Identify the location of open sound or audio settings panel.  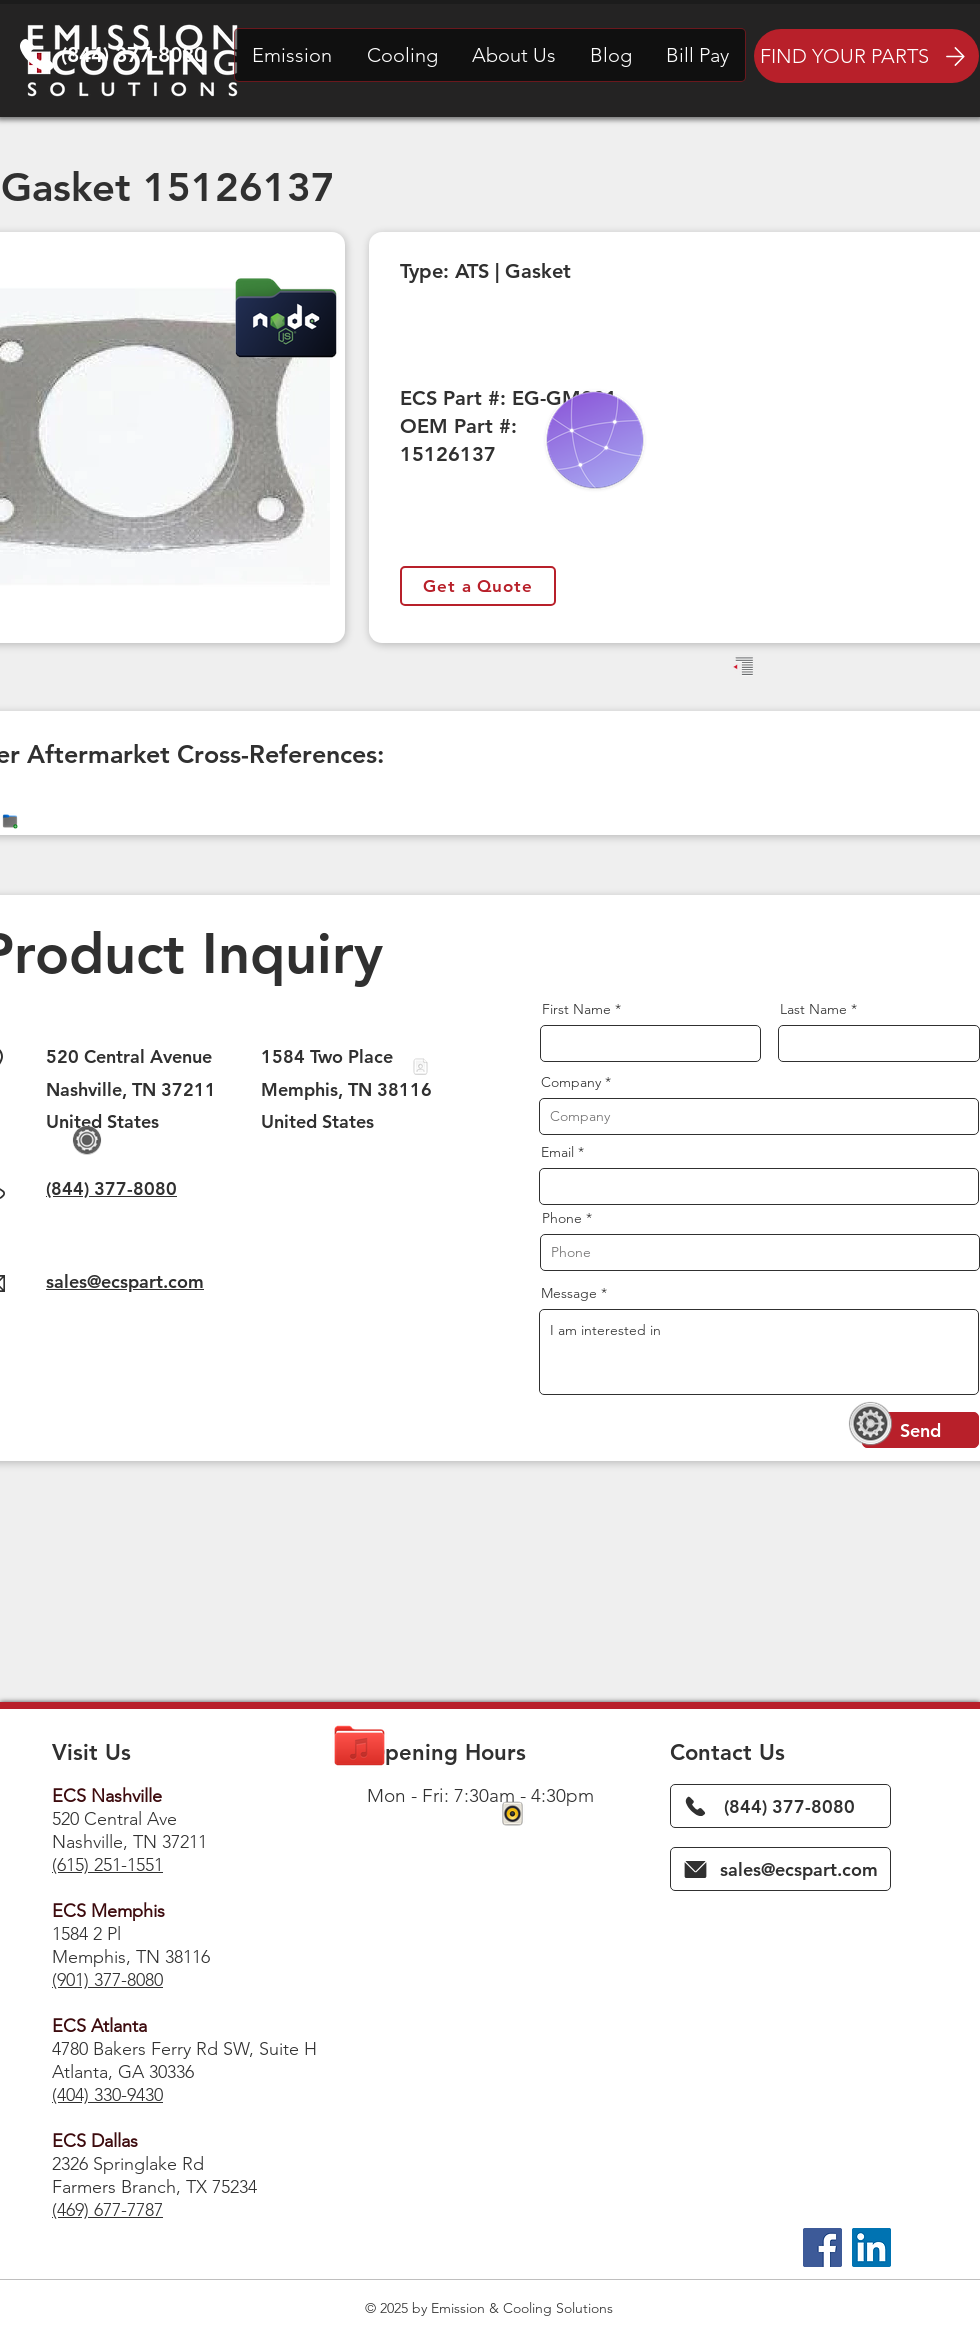
(512, 1813).